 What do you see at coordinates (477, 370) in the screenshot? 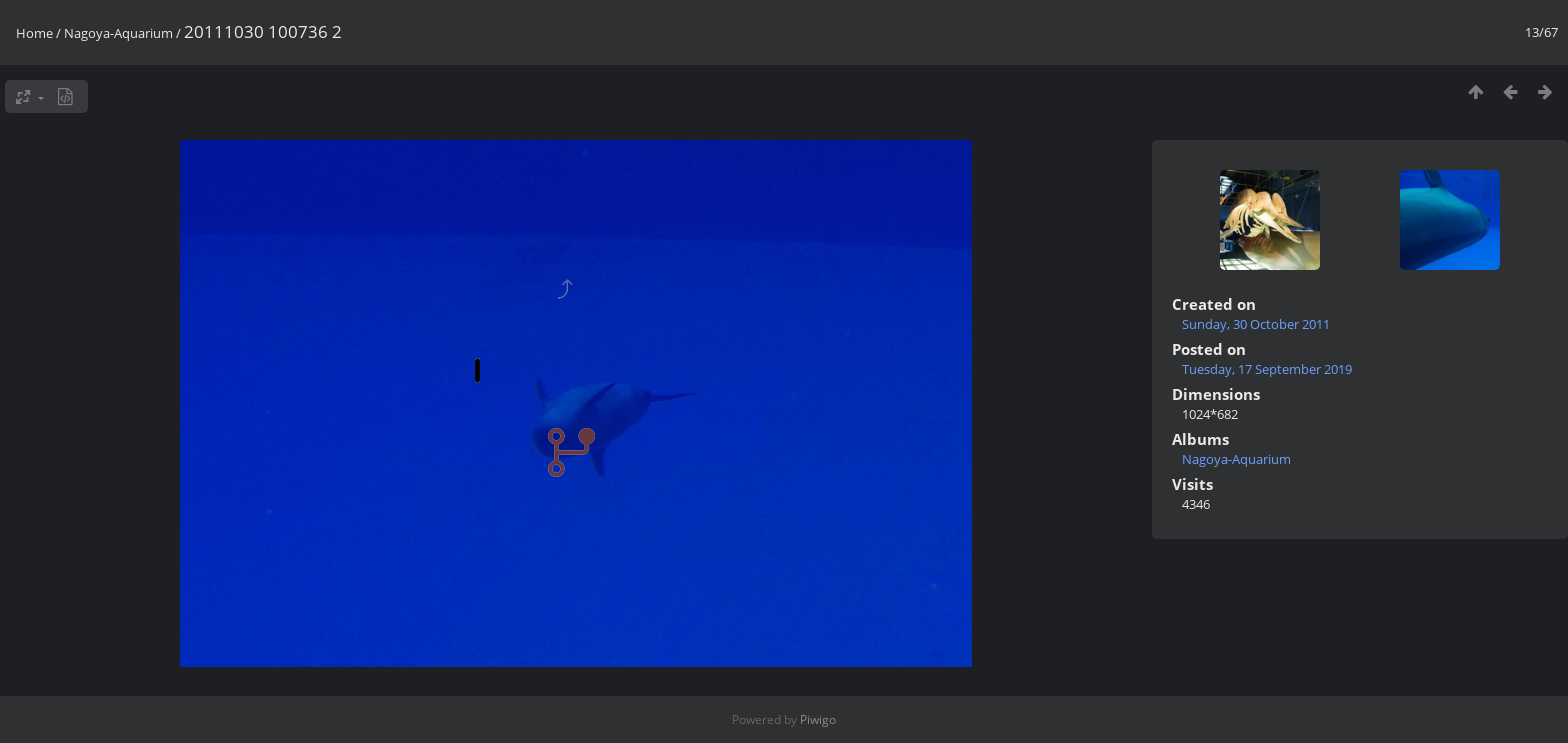
I see `indicates information or help is available` at bounding box center [477, 370].